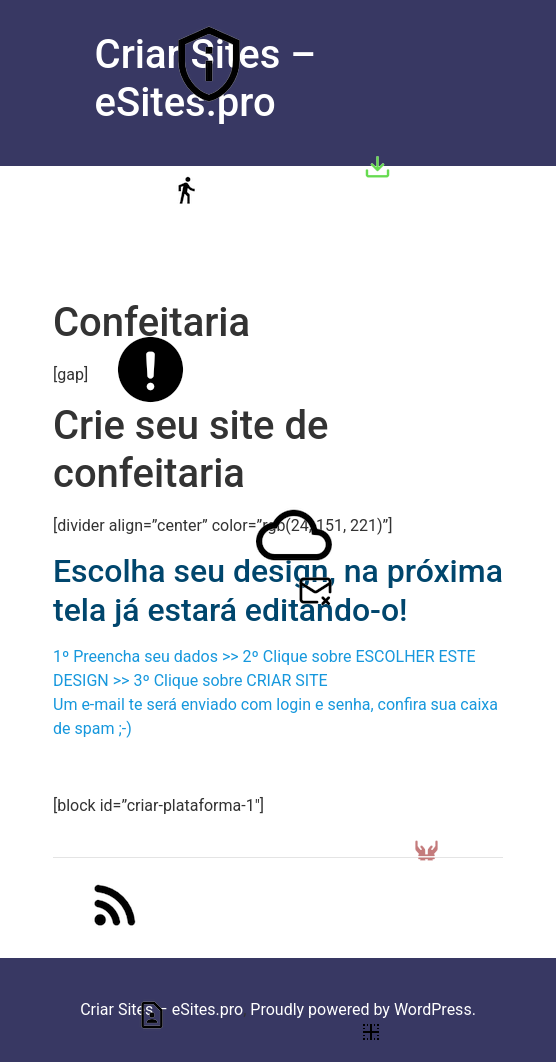 The image size is (556, 1062). Describe the element at coordinates (426, 850) in the screenshot. I see `indicates restricted or bound user permissions` at that location.